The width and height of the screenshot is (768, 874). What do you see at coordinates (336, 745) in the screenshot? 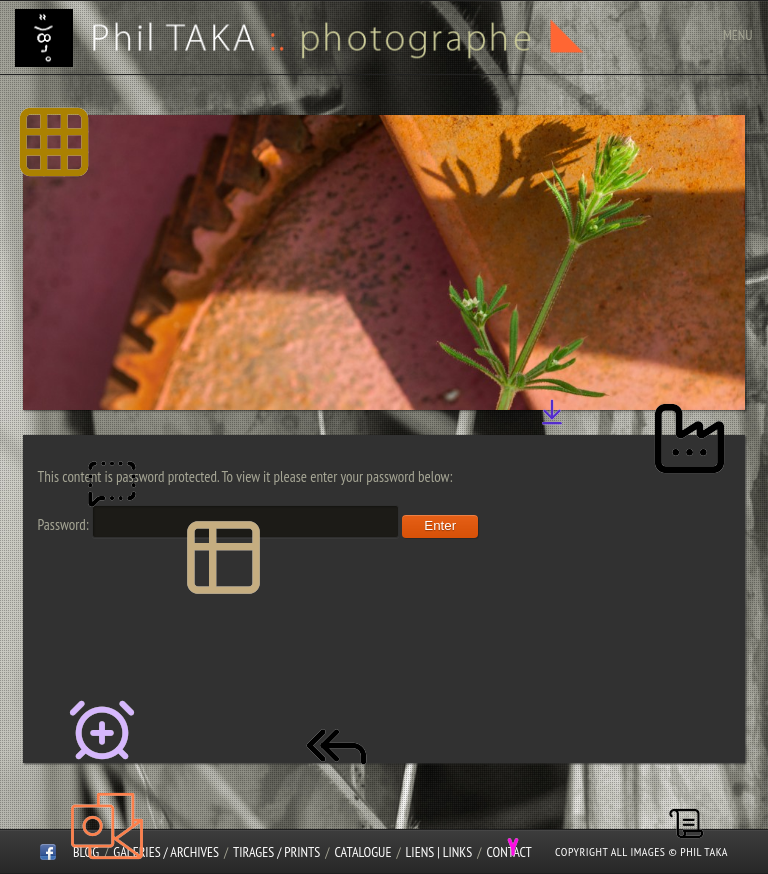
I see `reply to all recipients of an email or message` at bounding box center [336, 745].